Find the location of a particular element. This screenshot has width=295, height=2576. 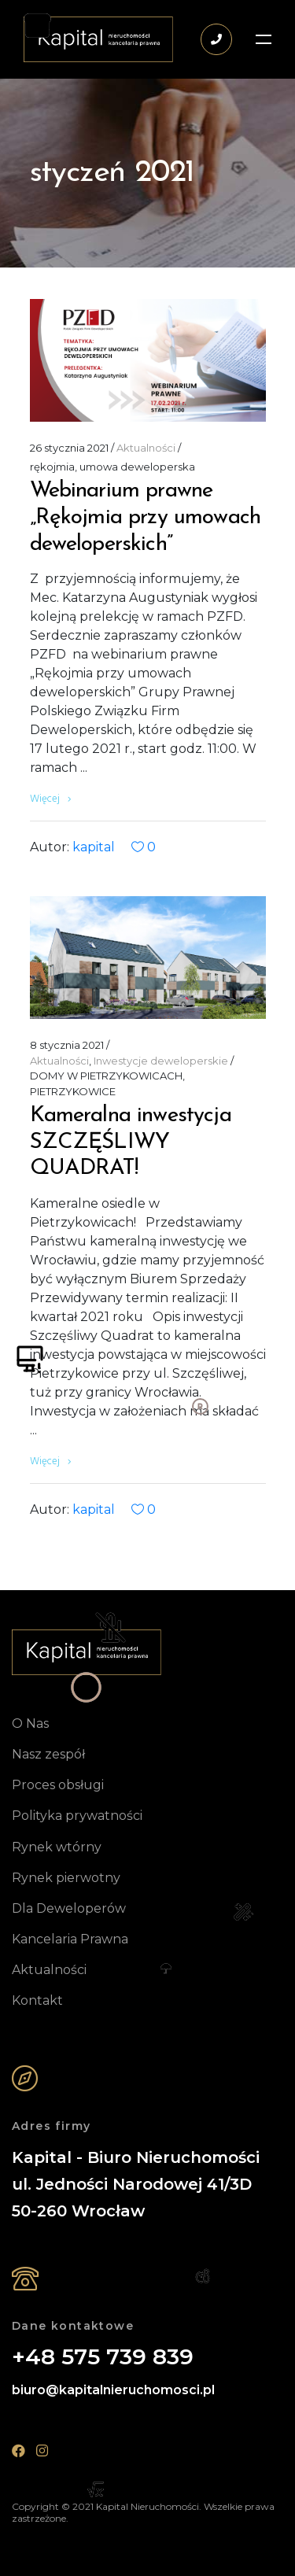

access square root calculator function is located at coordinates (96, 2489).